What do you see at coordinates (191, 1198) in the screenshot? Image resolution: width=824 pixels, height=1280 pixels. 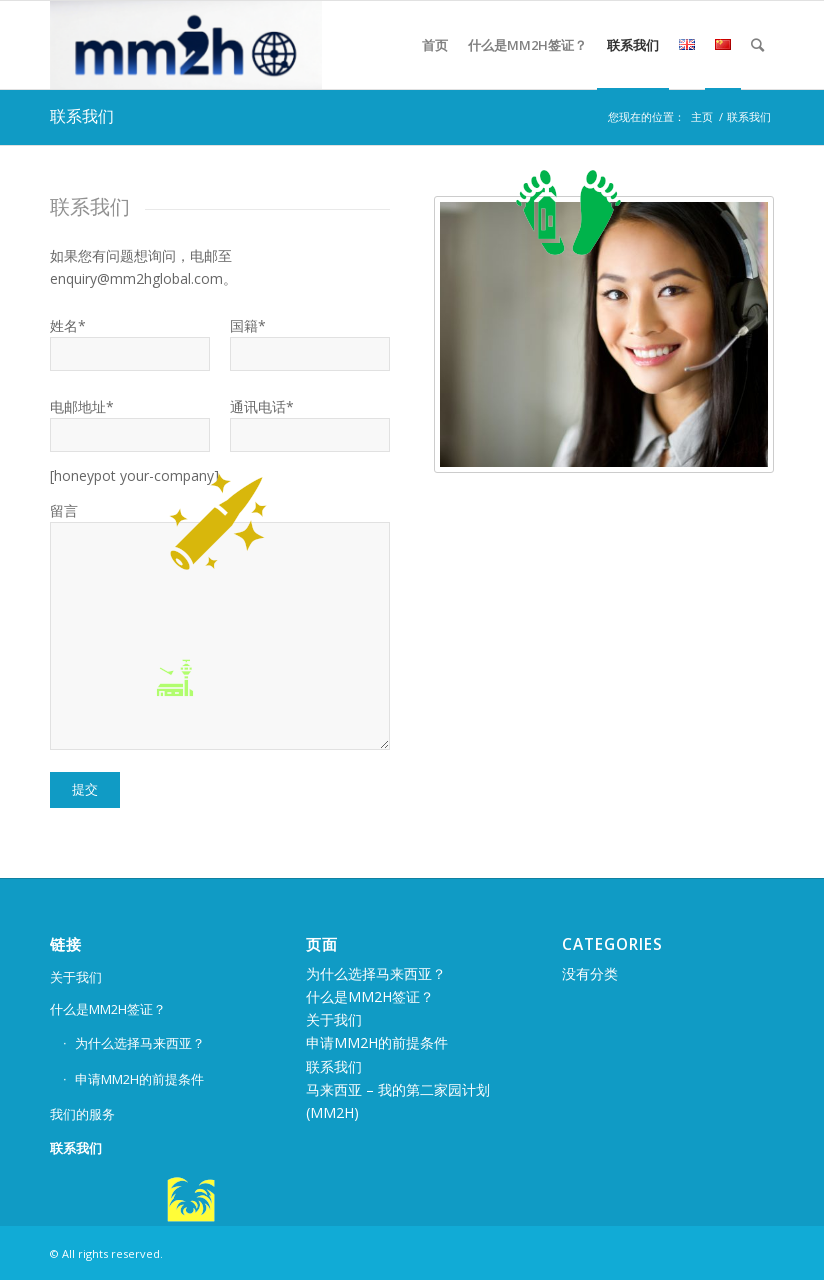 I see `enter a fire-themed portal or dungeon` at bounding box center [191, 1198].